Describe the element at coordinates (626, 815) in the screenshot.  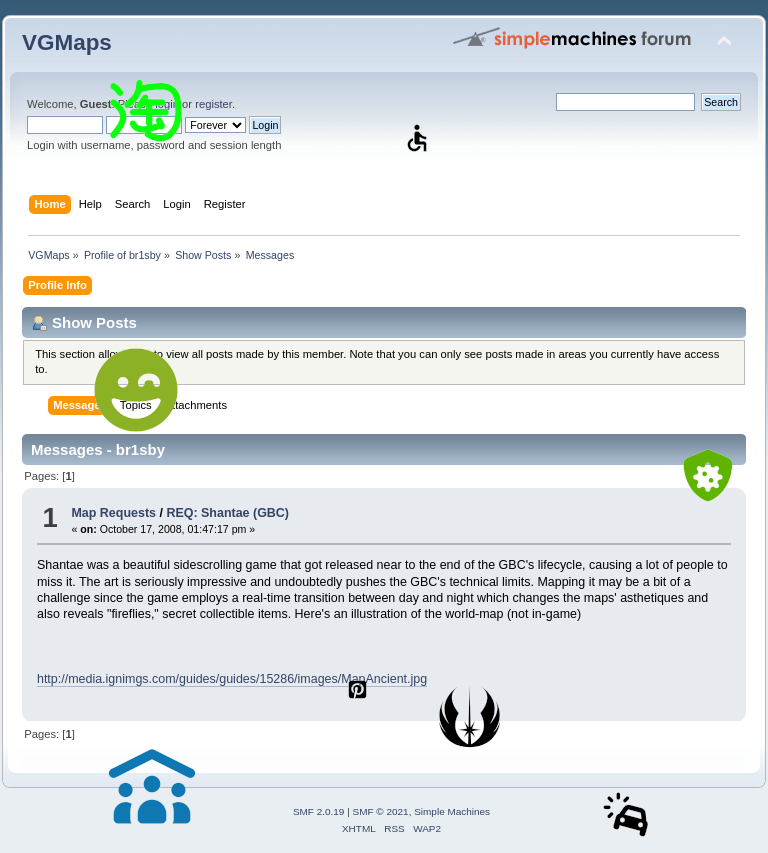
I see `report a vehicle accident` at that location.